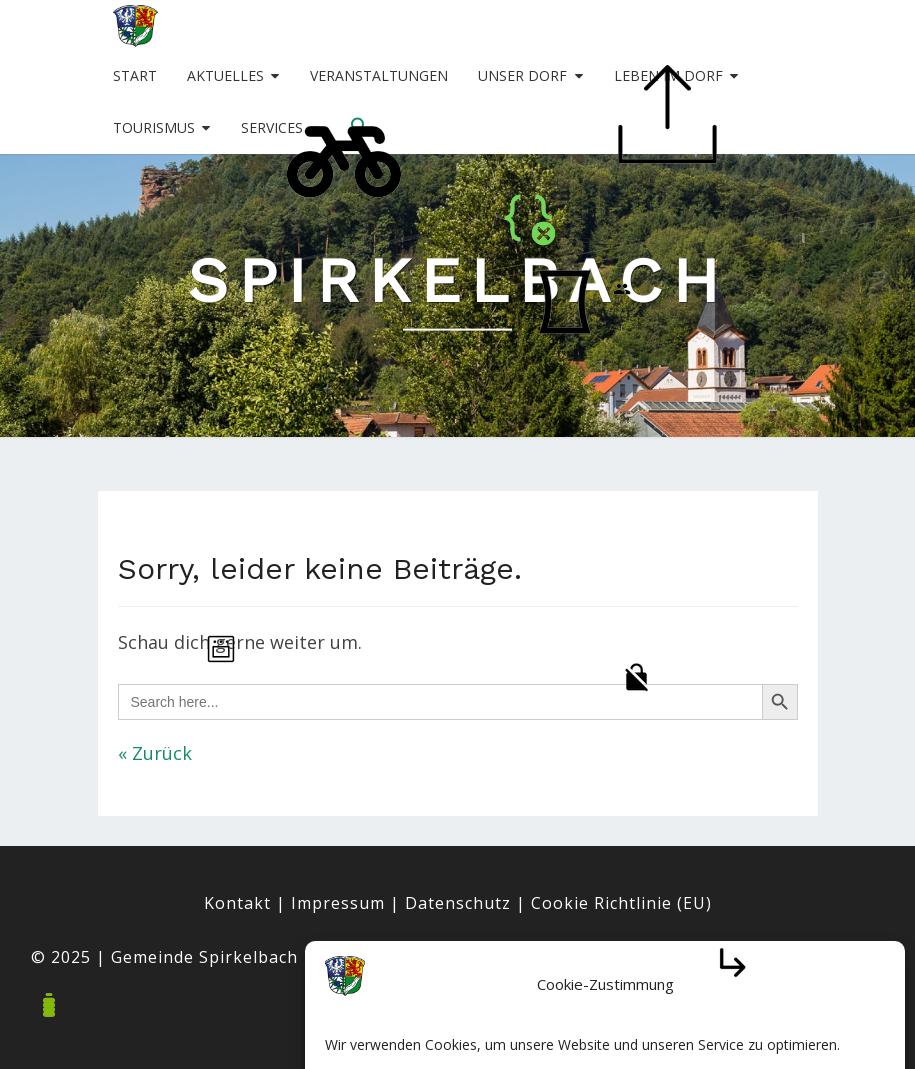 The image size is (915, 1069). Describe the element at coordinates (344, 160) in the screenshot. I see `access bike rental or cycling options` at that location.